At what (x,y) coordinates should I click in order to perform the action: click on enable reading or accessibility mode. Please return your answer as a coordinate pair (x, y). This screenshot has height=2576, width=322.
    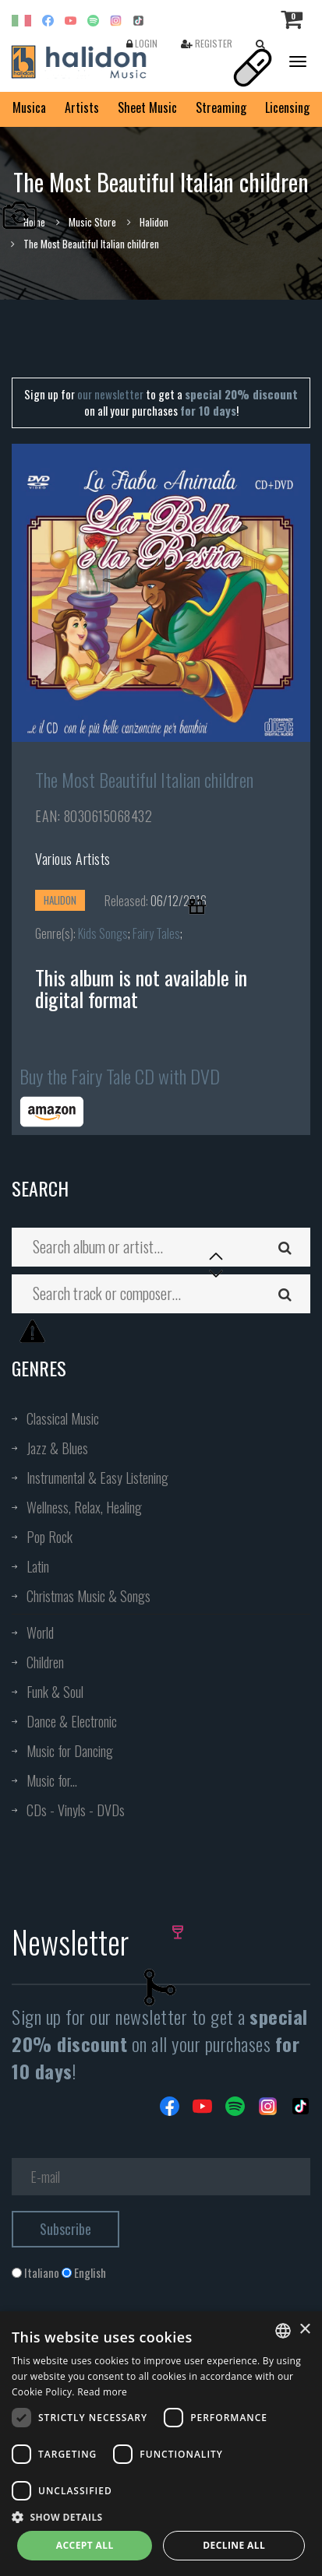
    Looking at the image, I should click on (142, 515).